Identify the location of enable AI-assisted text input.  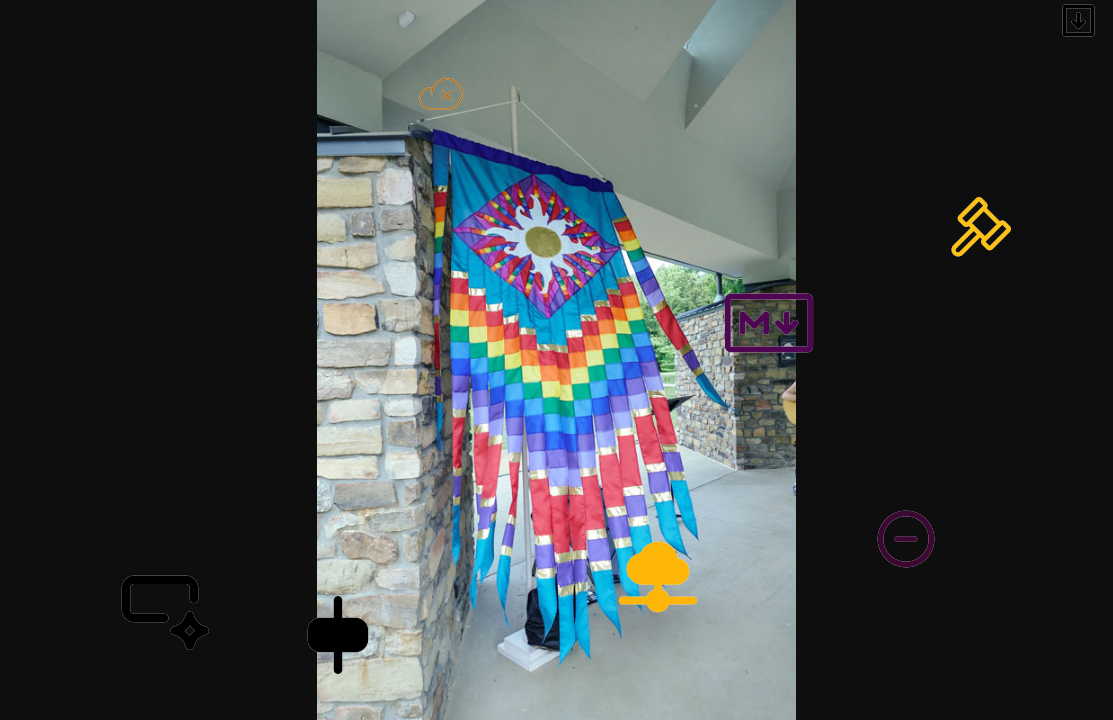
(160, 601).